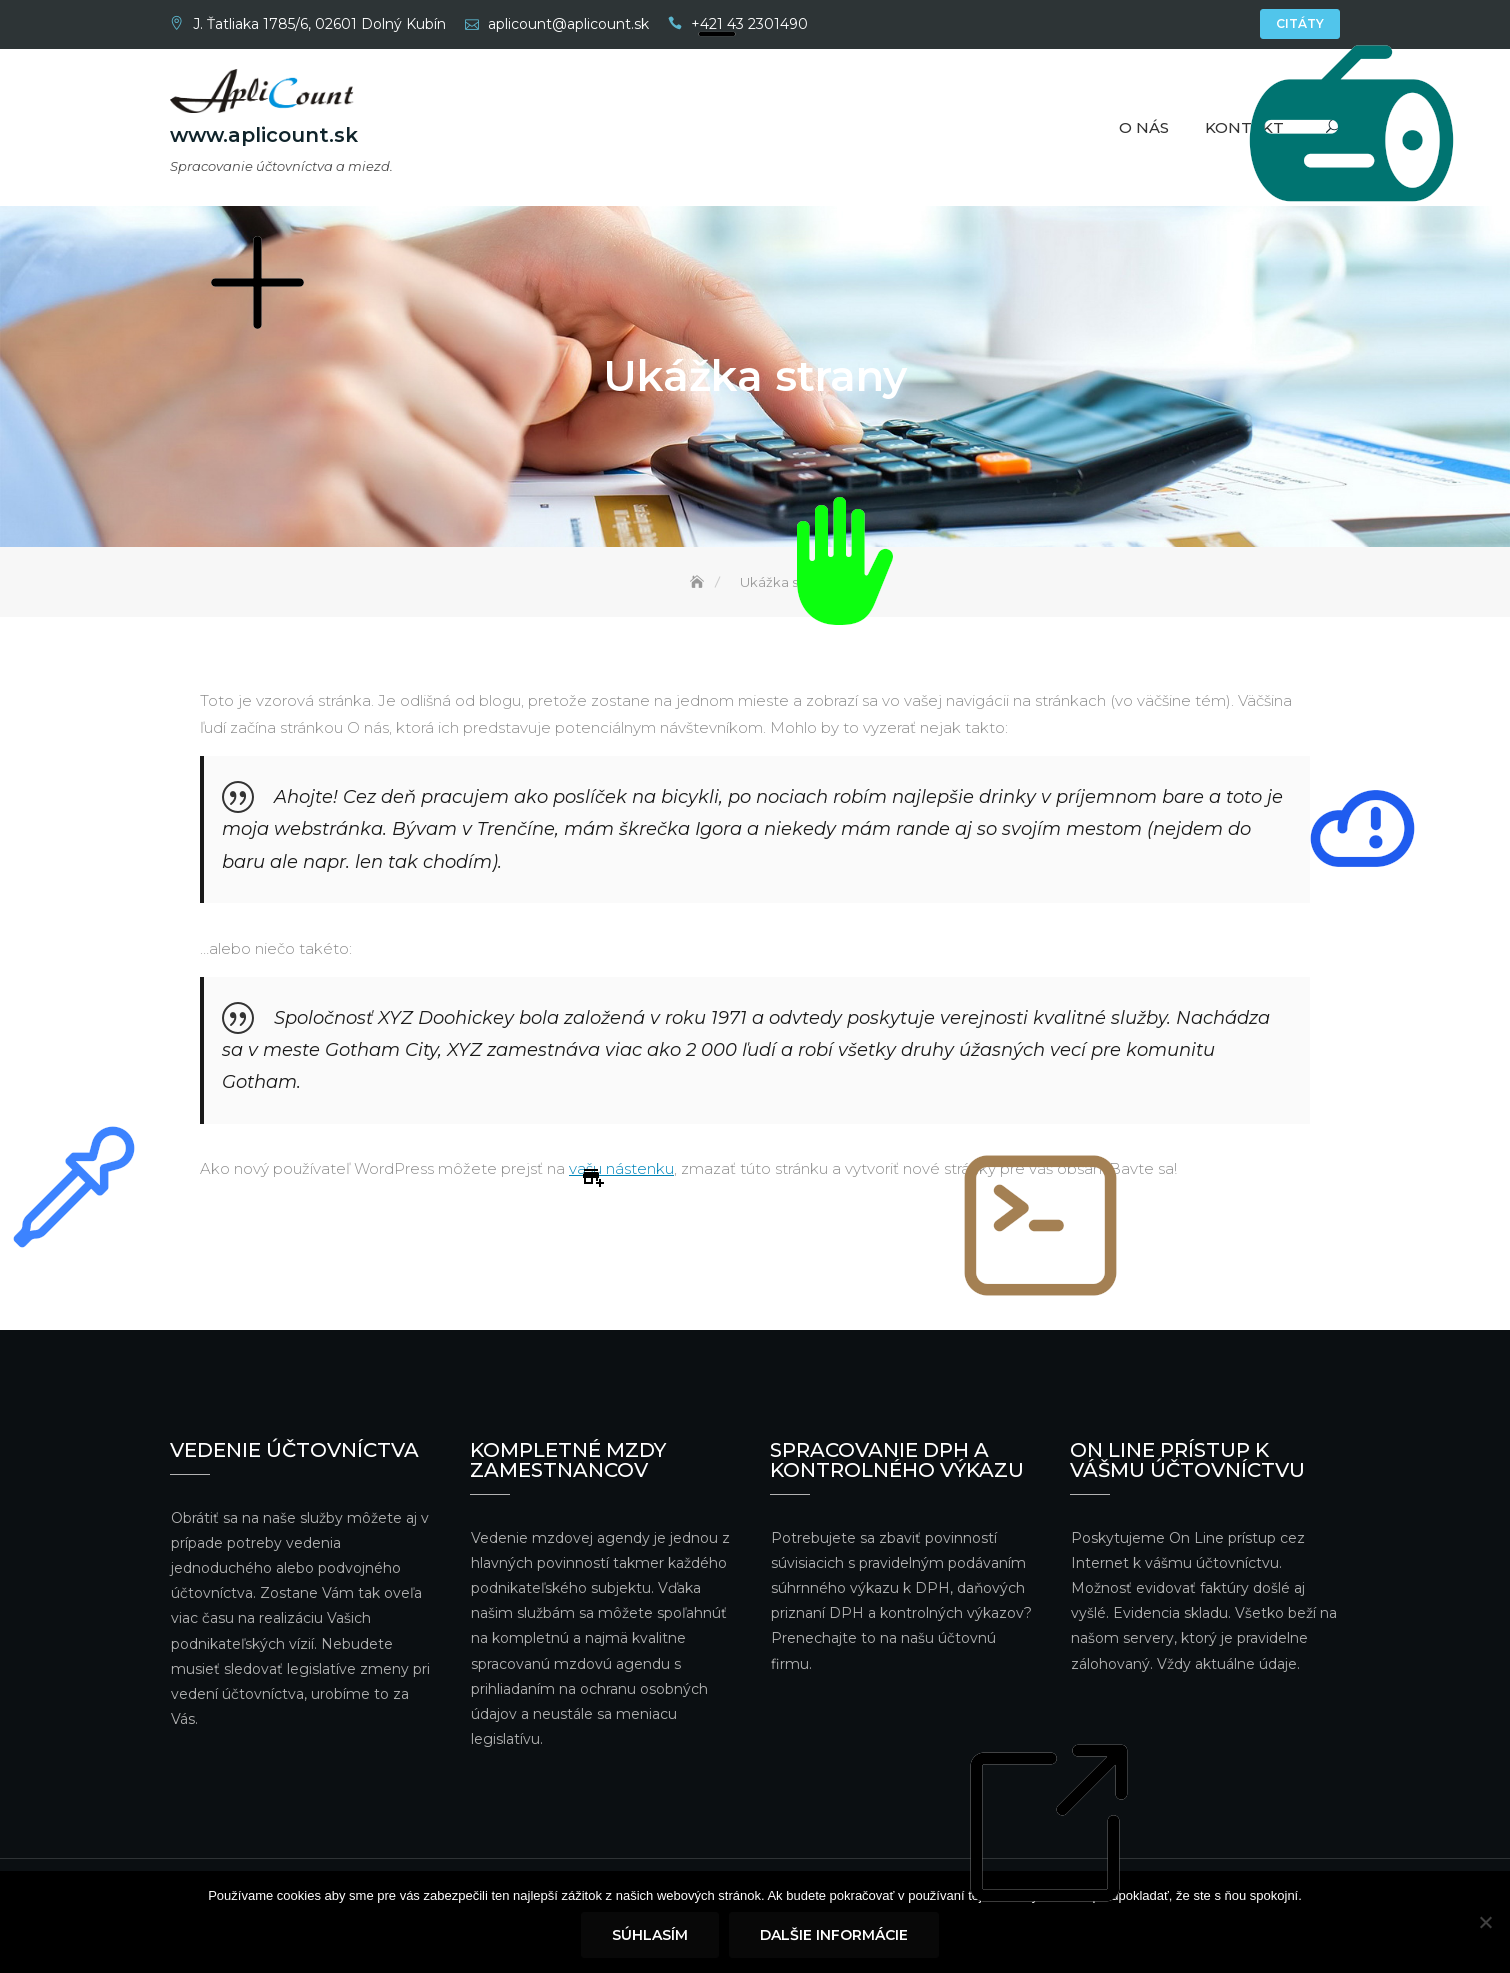 The height and width of the screenshot is (1973, 1510). What do you see at coordinates (593, 1176) in the screenshot?
I see `add a new business location` at bounding box center [593, 1176].